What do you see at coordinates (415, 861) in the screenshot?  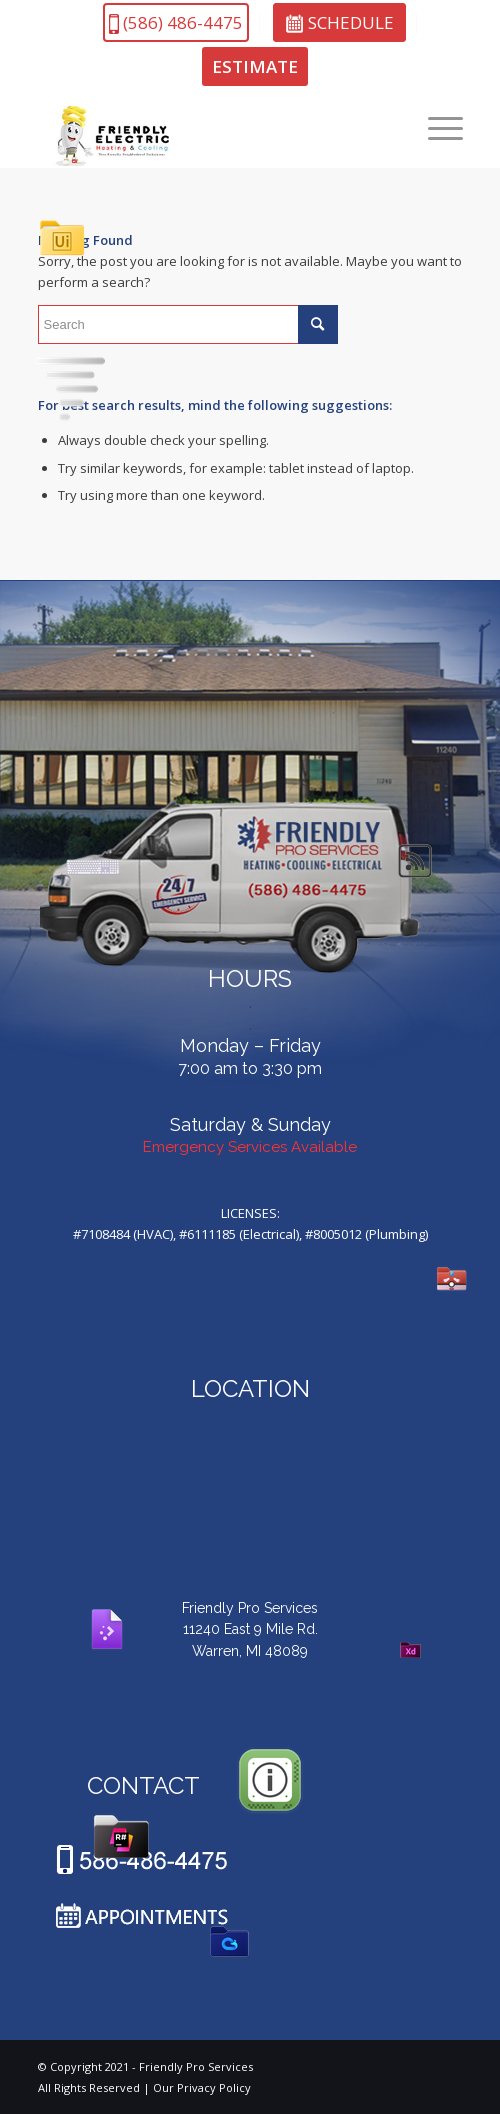 I see `access RSS feed reader` at bounding box center [415, 861].